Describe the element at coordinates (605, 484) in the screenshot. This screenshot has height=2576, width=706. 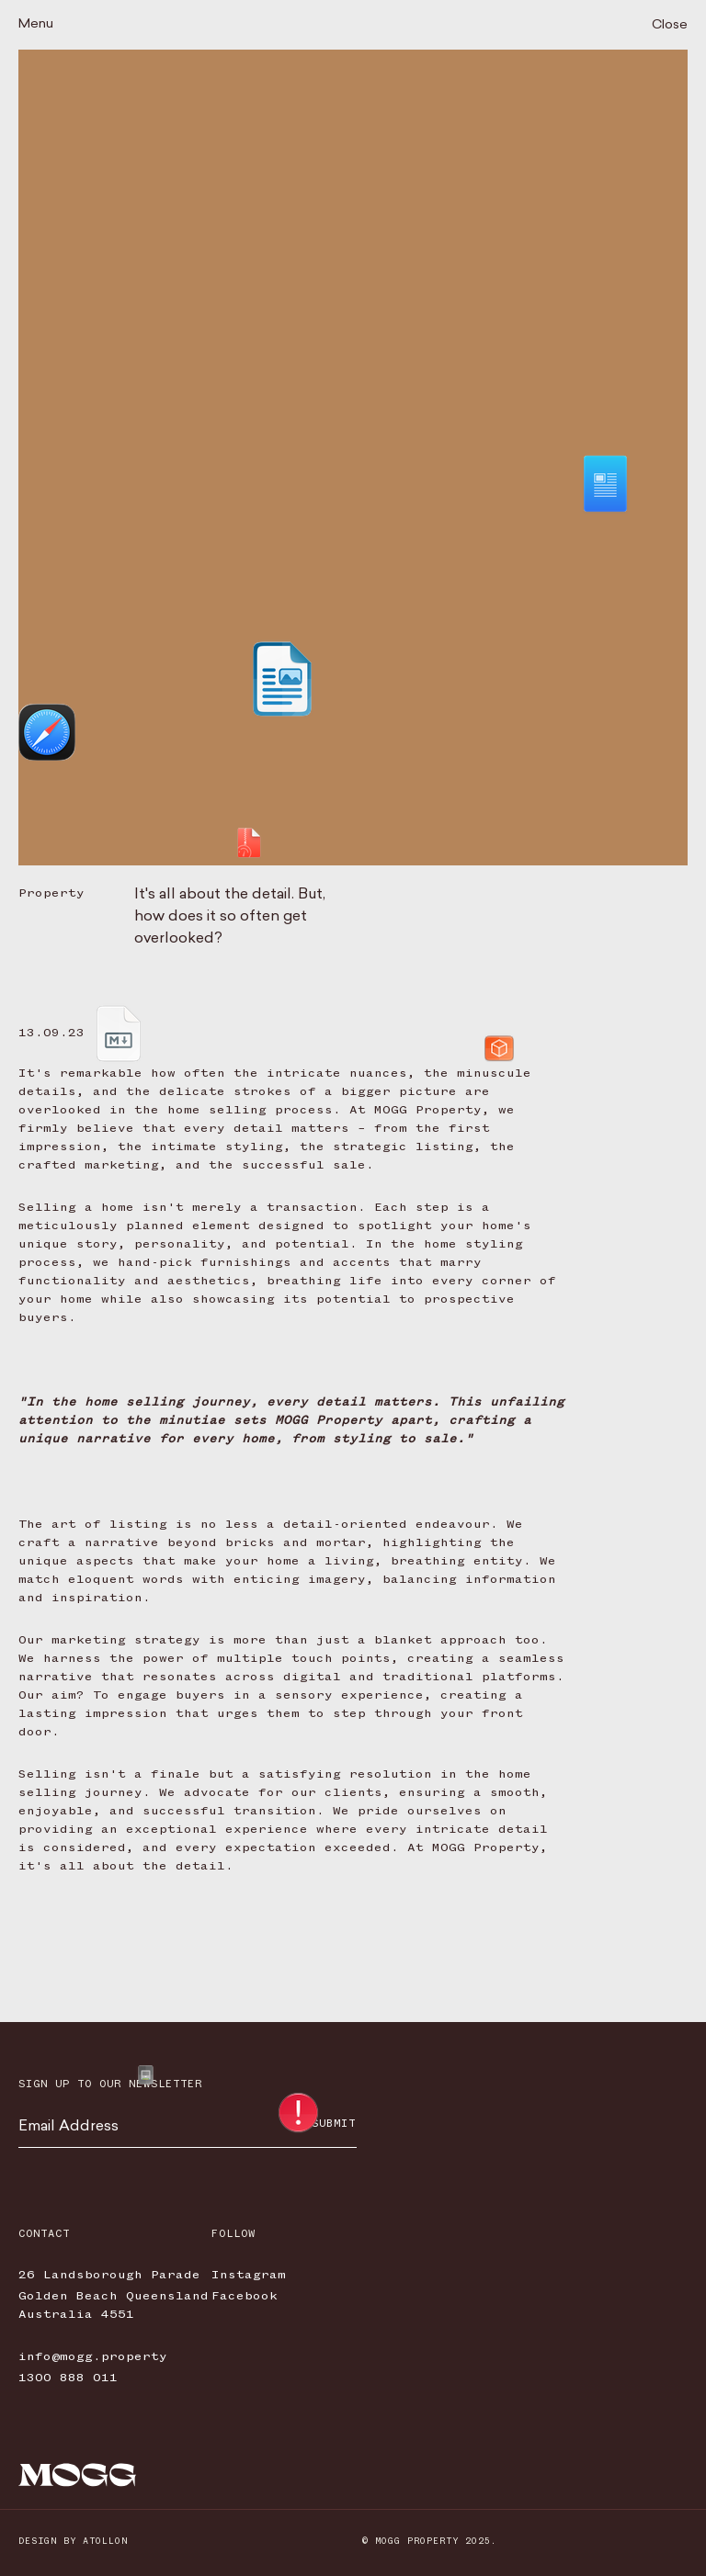
I see `microsoft word template file` at that location.